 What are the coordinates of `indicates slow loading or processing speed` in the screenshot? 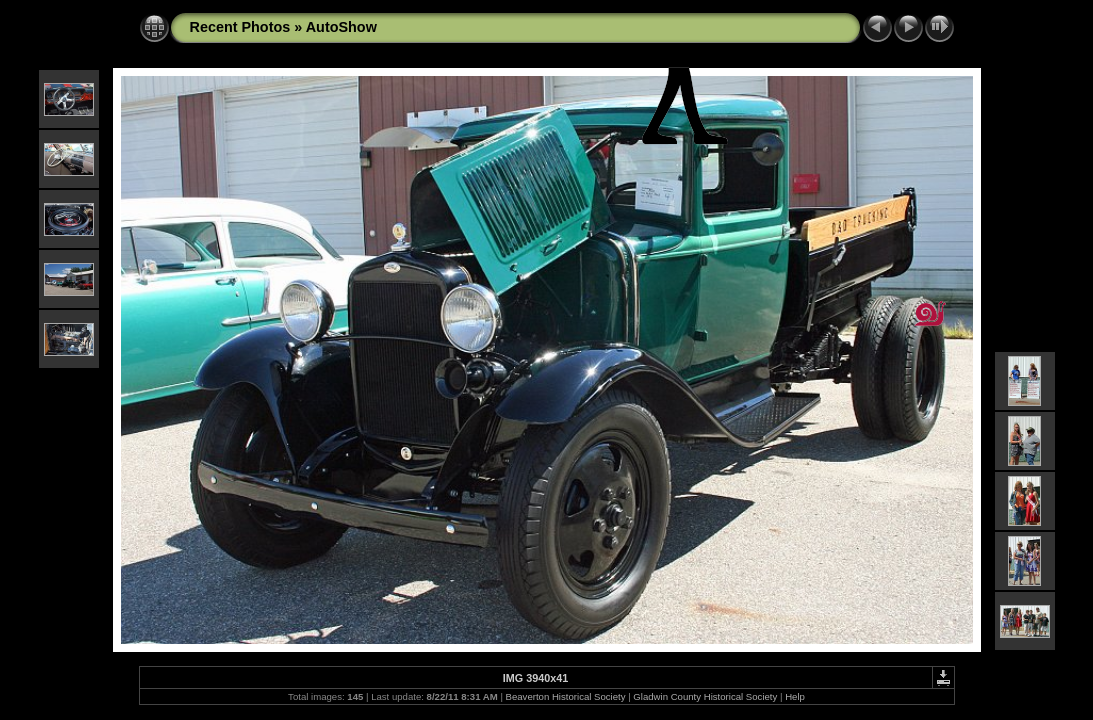 It's located at (930, 313).